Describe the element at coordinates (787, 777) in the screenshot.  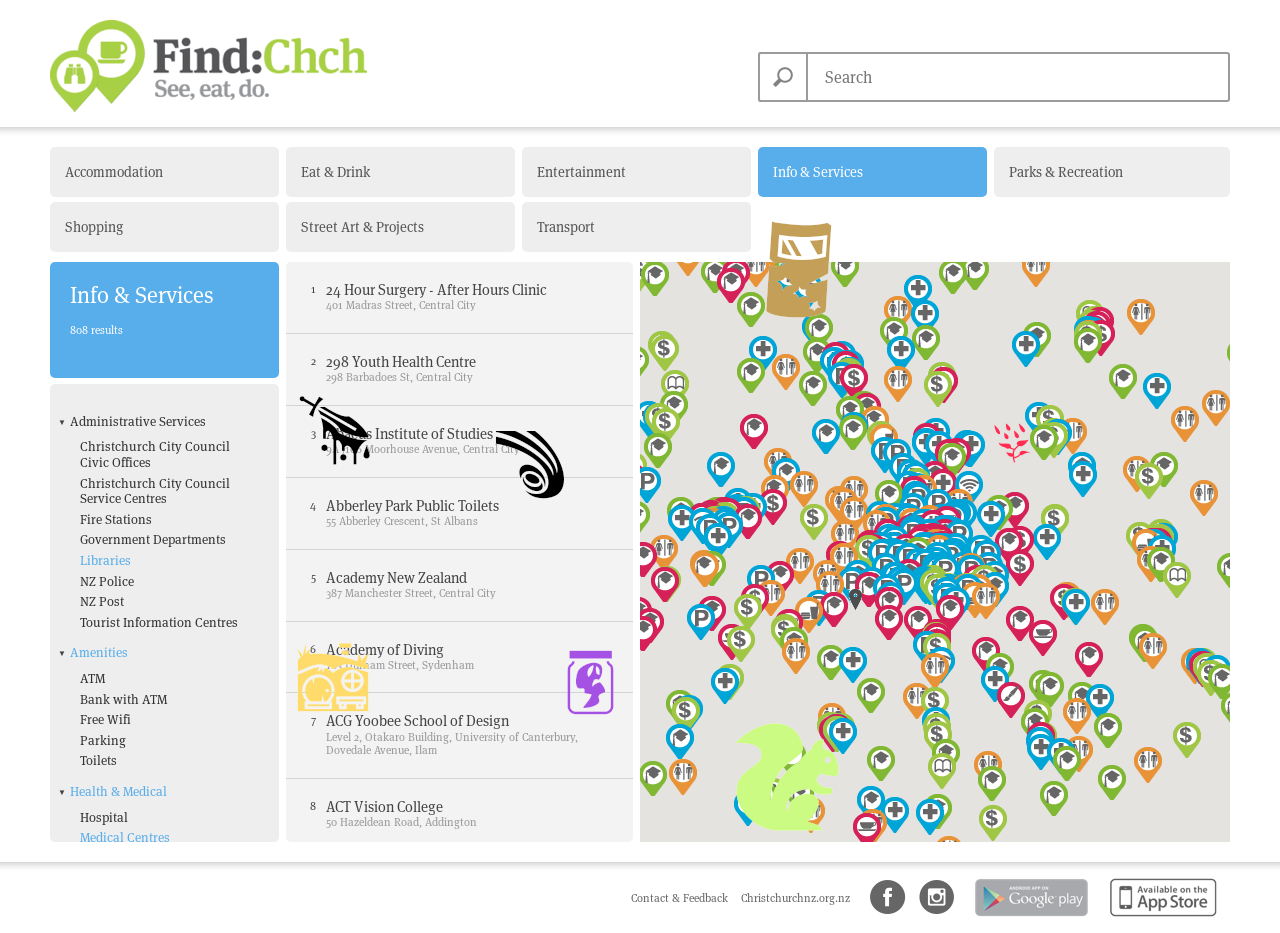
I see `wildlife or nature-themed game element` at that location.